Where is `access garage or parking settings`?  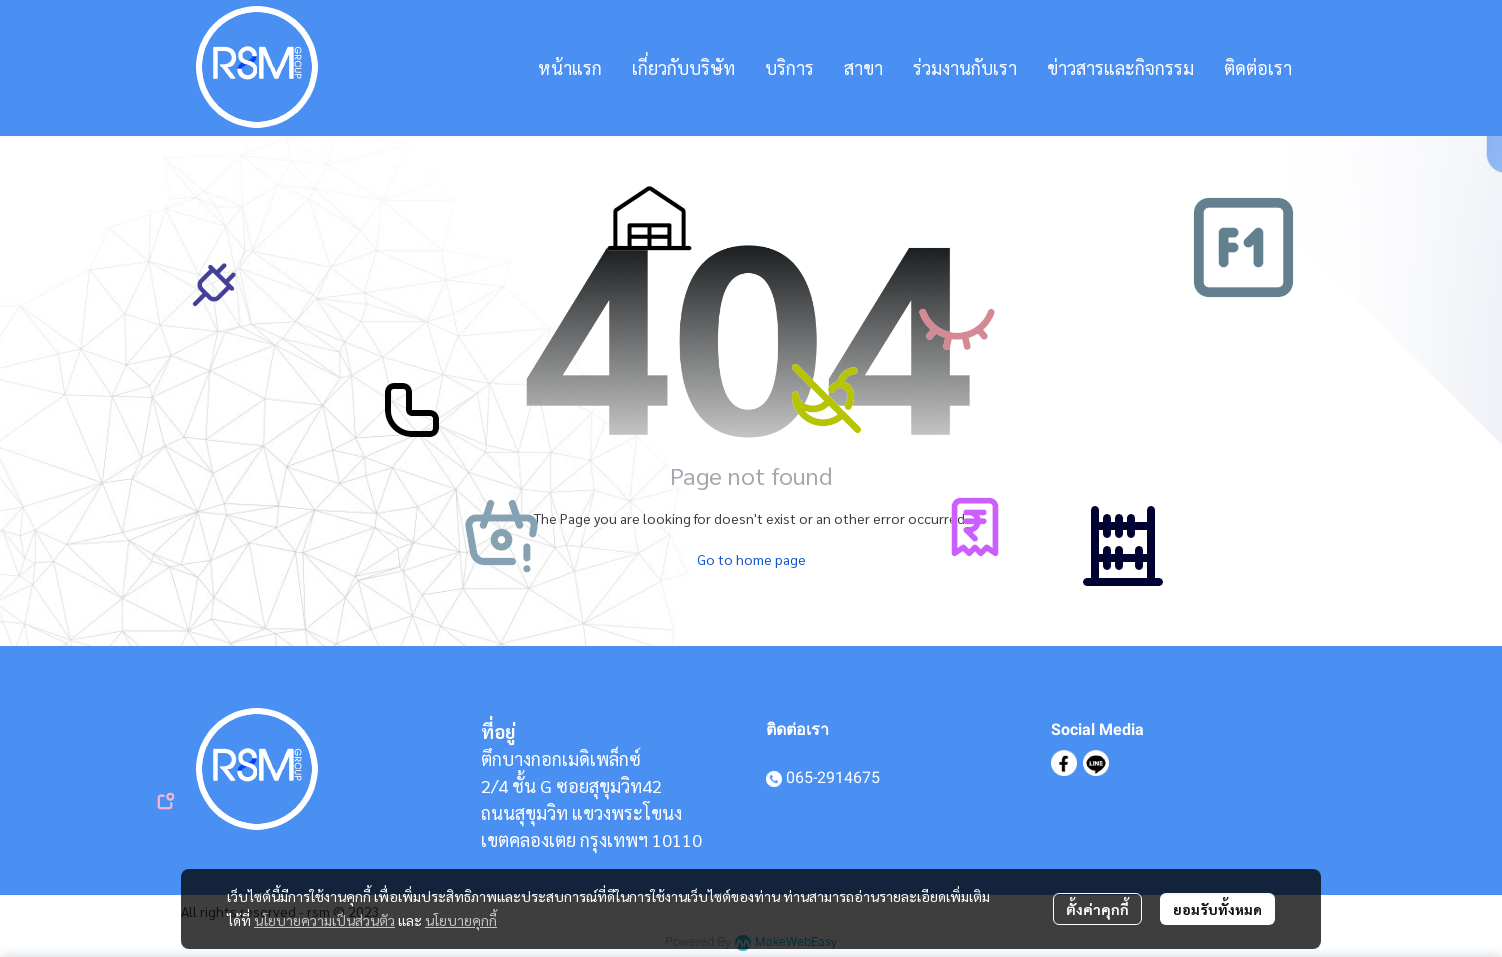 access garage or parking settings is located at coordinates (649, 222).